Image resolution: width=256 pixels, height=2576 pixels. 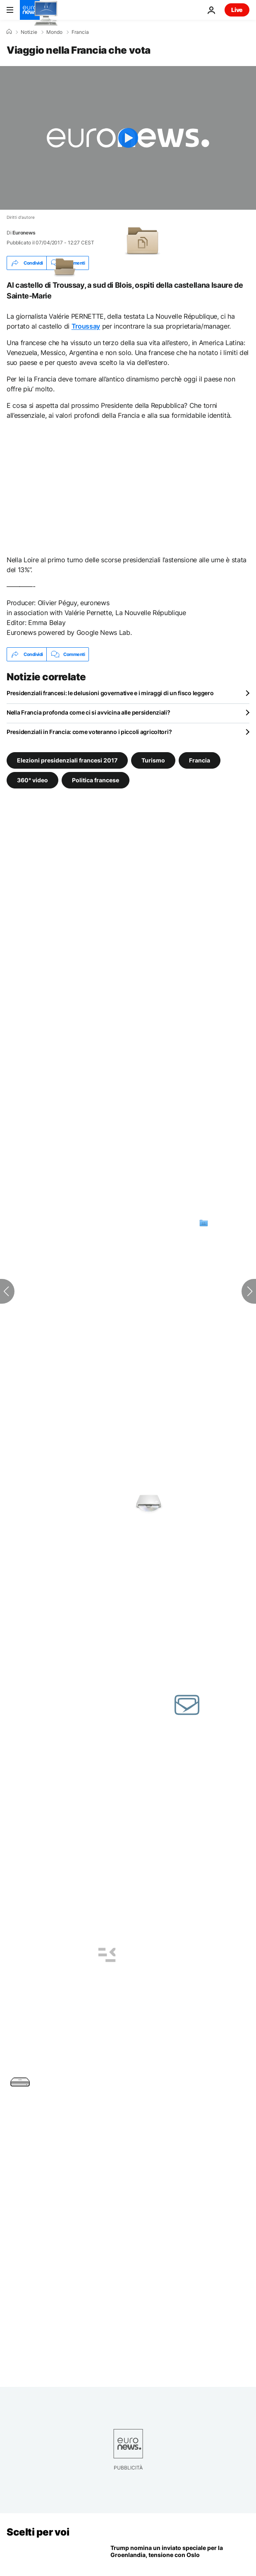 What do you see at coordinates (148, 1502) in the screenshot?
I see `access optical disc drive settings` at bounding box center [148, 1502].